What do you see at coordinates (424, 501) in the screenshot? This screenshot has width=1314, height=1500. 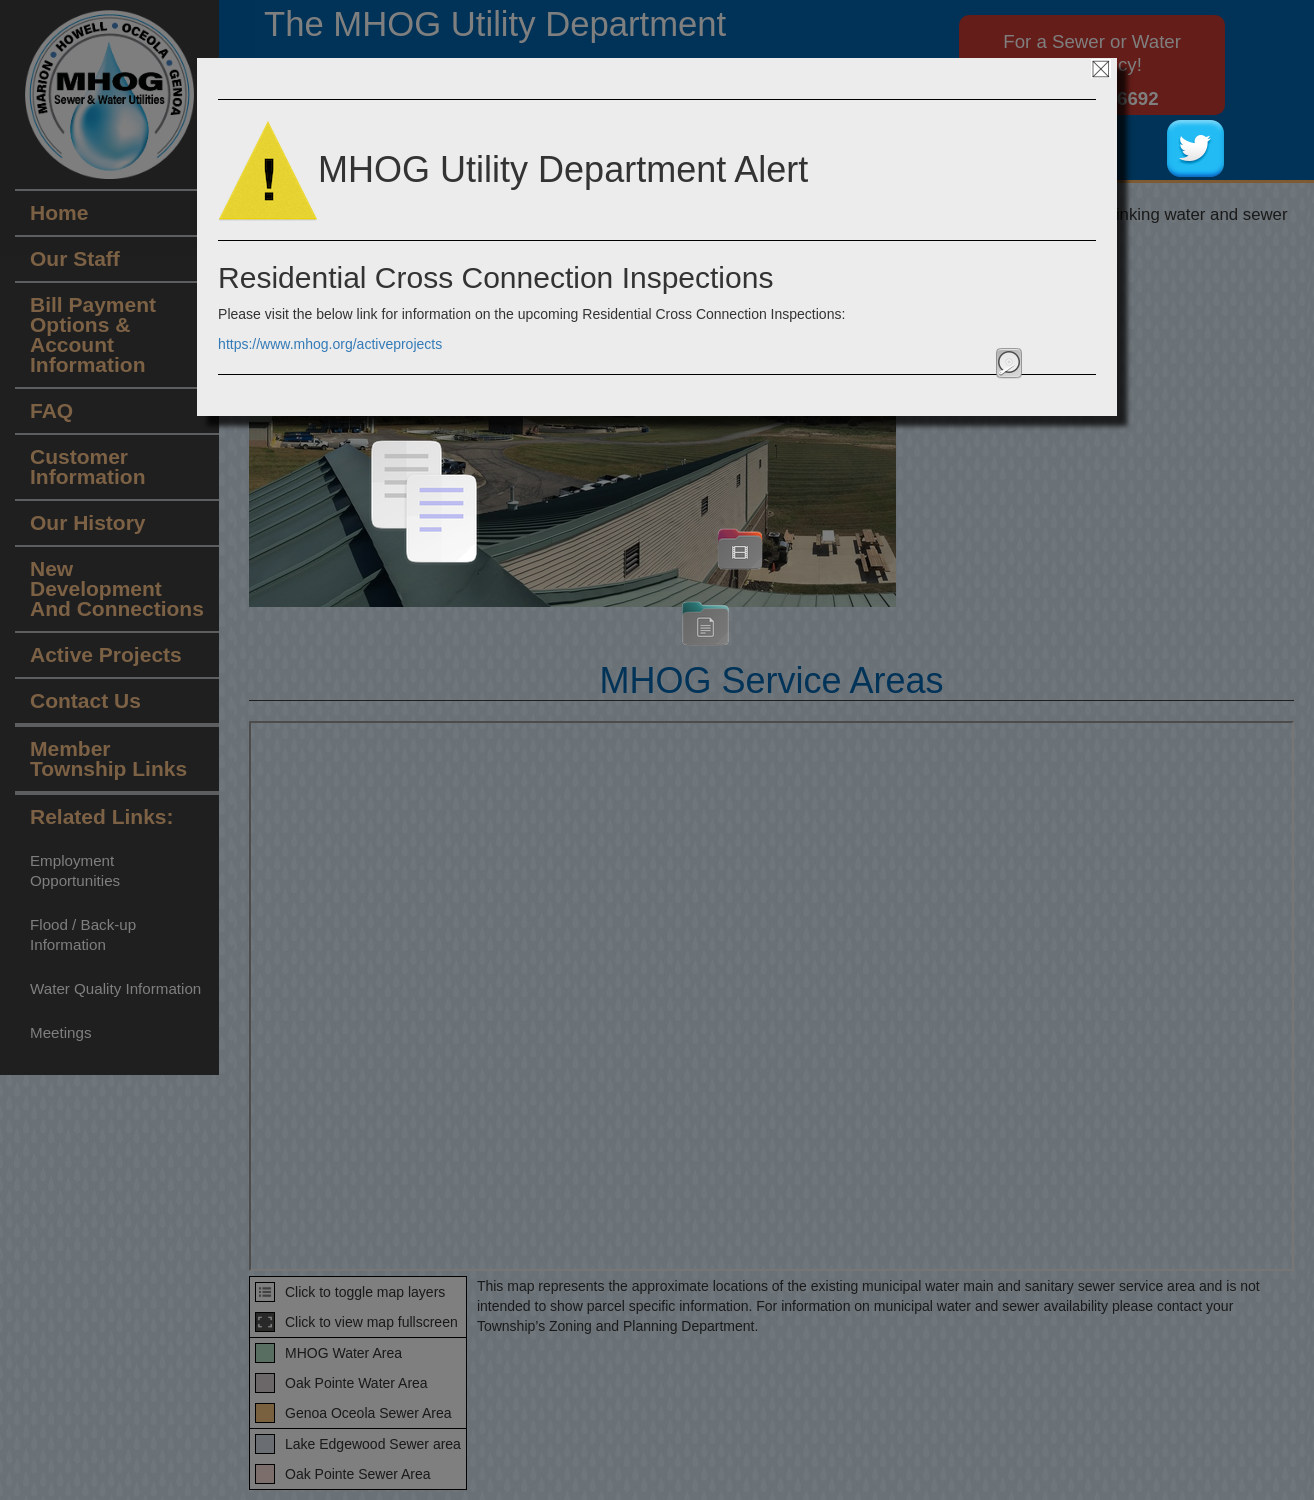 I see `copy selected content to clipboard` at bounding box center [424, 501].